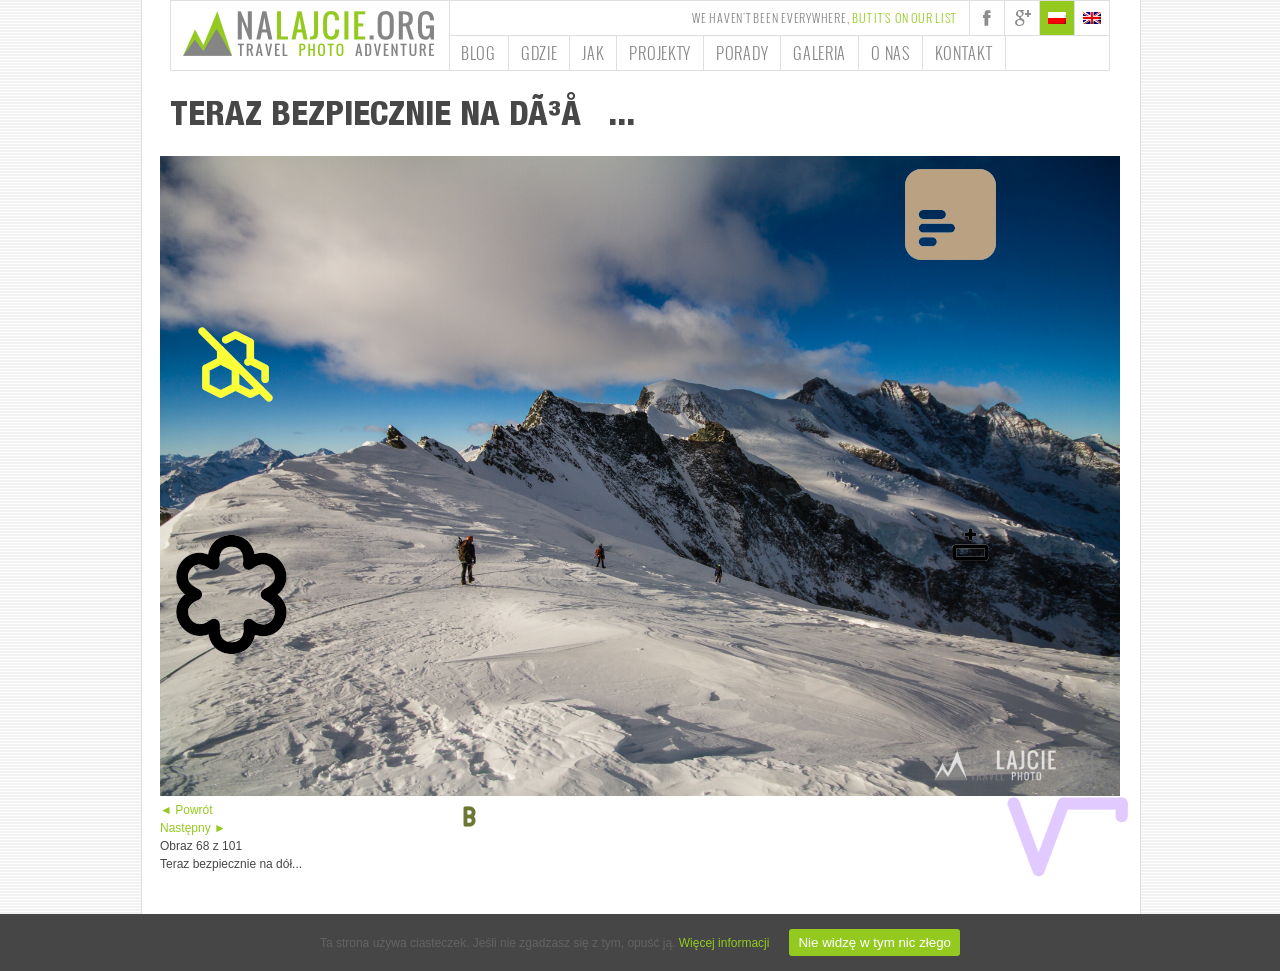  I want to click on apply bold formatting to text, so click(469, 816).